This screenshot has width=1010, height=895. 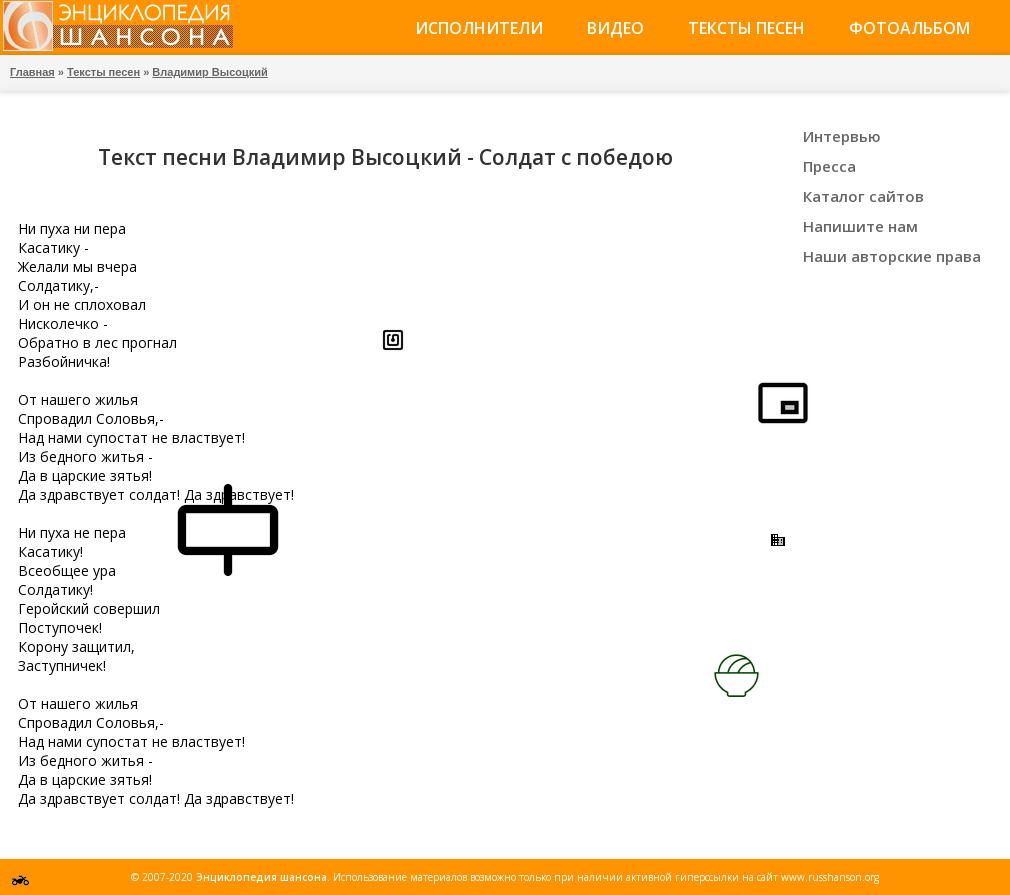 I want to click on view business contact information, so click(x=778, y=540).